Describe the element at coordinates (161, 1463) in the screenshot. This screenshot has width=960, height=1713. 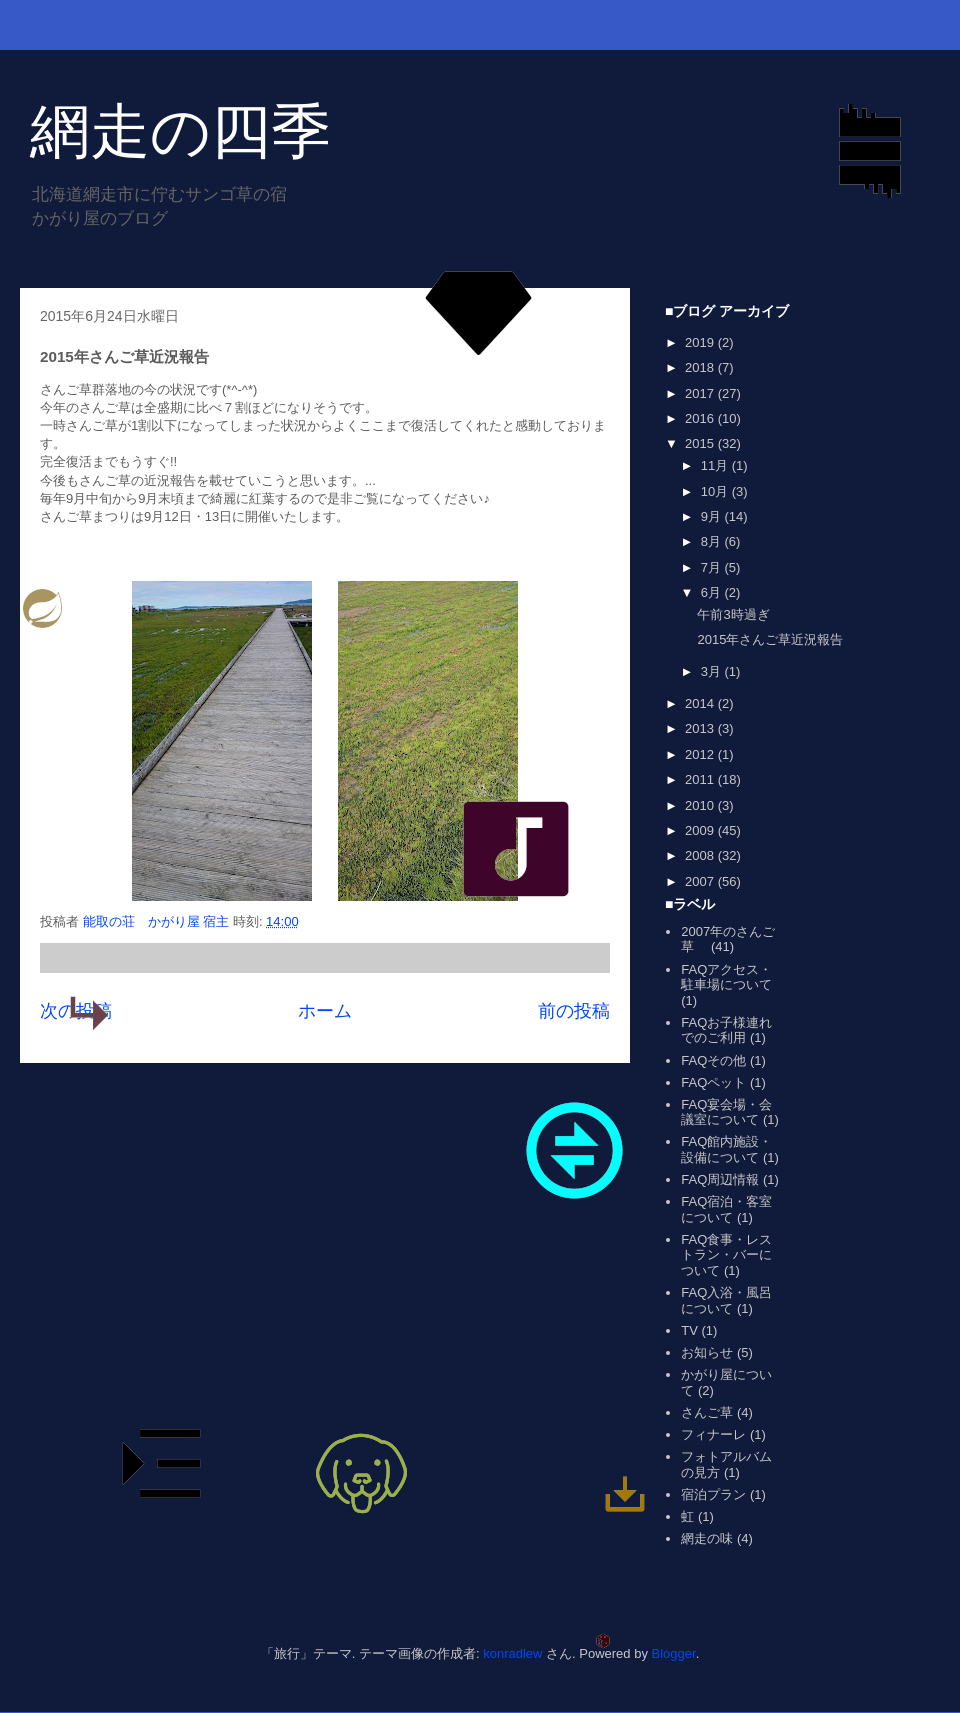
I see `collapse the sidebar menu` at that location.